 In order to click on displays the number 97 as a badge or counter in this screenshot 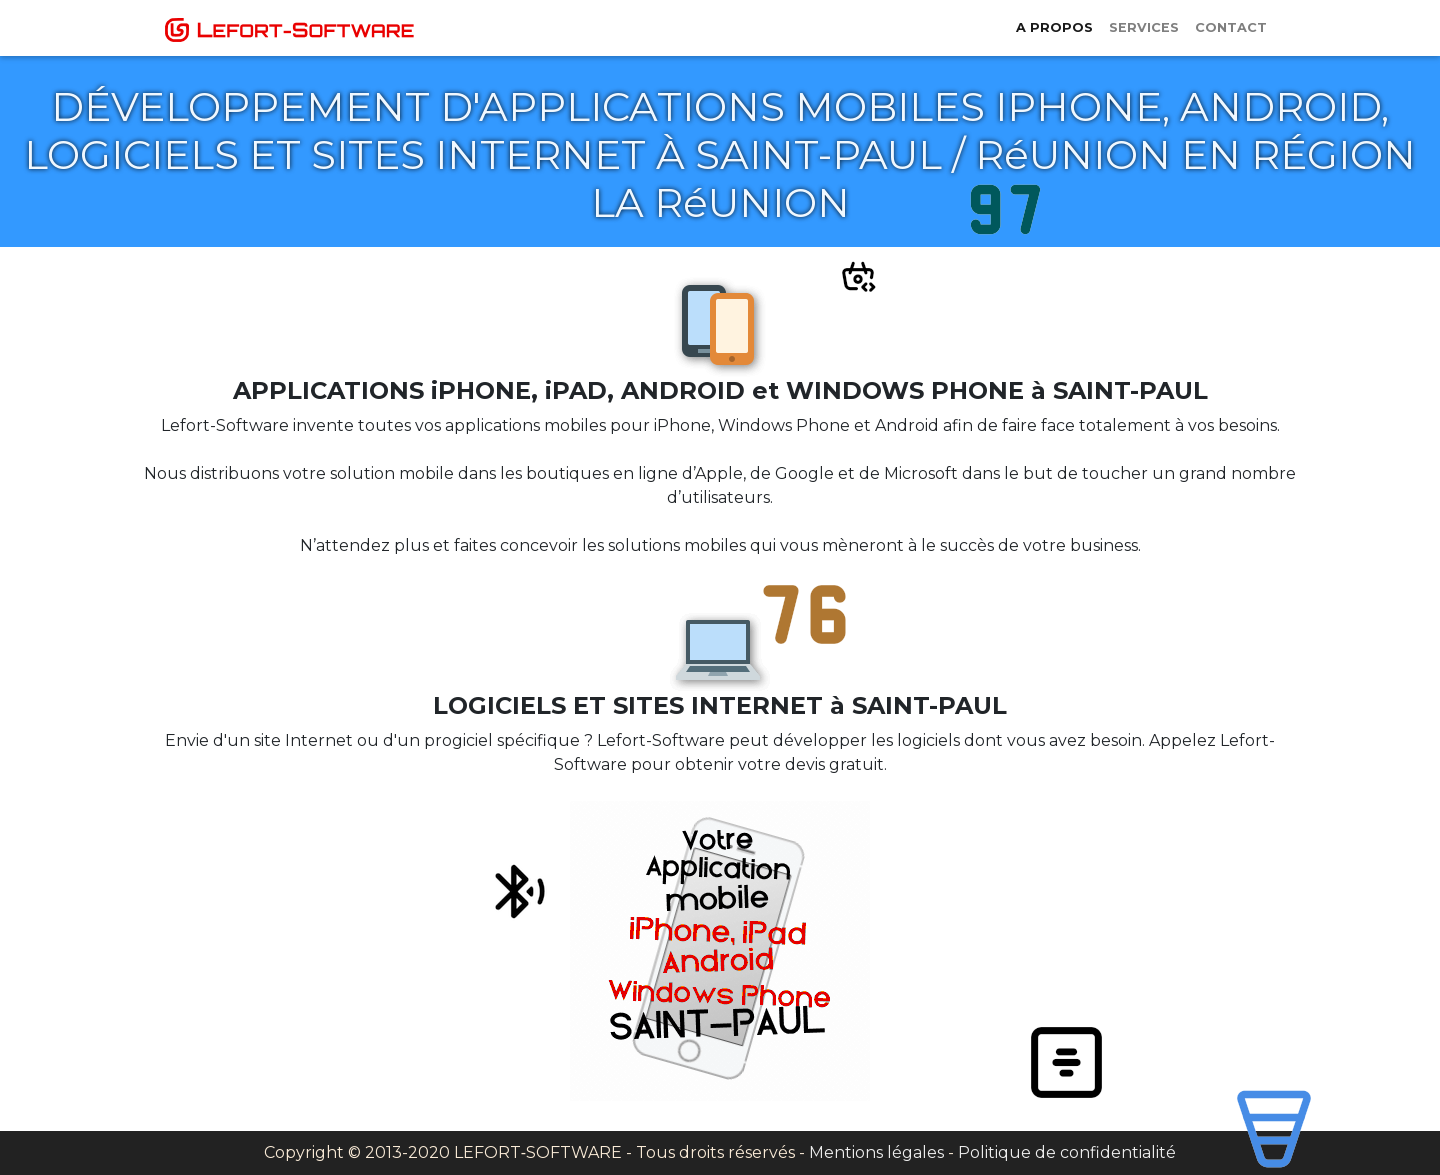, I will do `click(1005, 209)`.